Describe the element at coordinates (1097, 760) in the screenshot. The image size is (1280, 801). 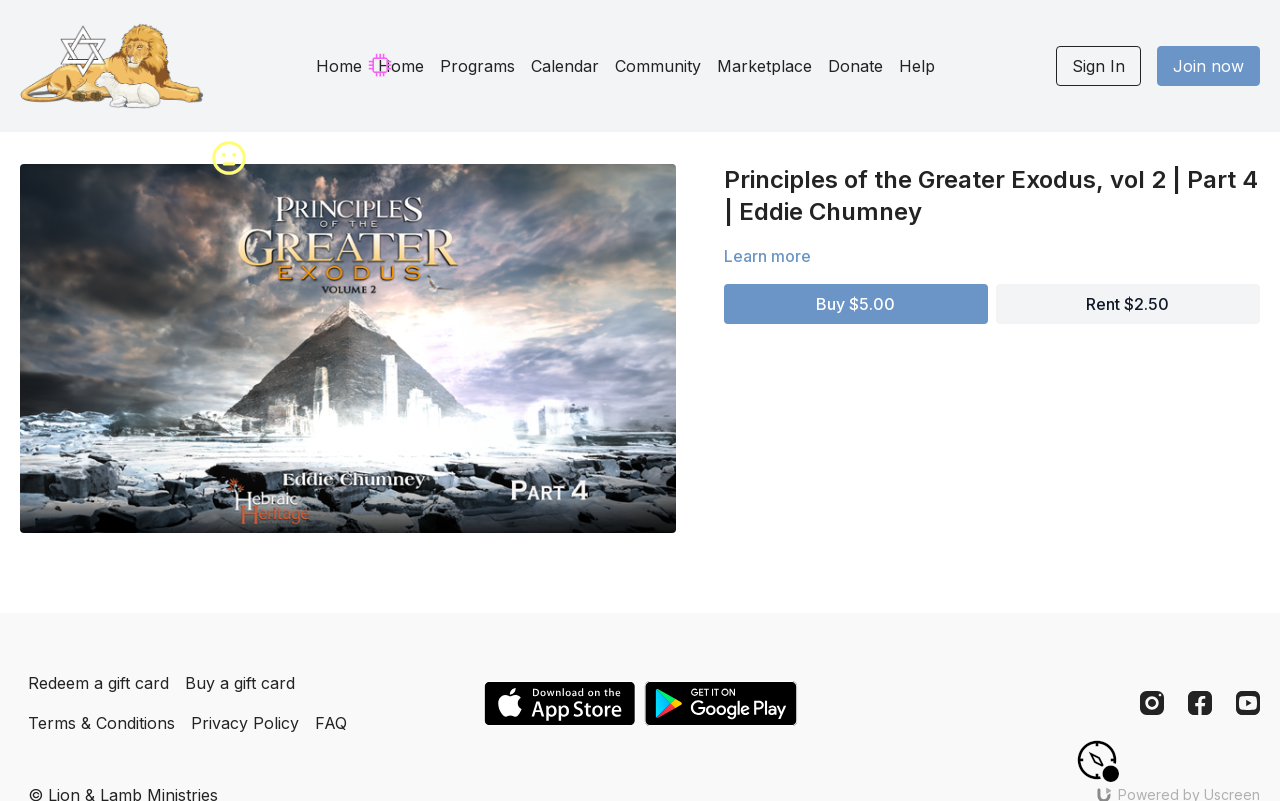
I see `indicates current location on a map` at that location.